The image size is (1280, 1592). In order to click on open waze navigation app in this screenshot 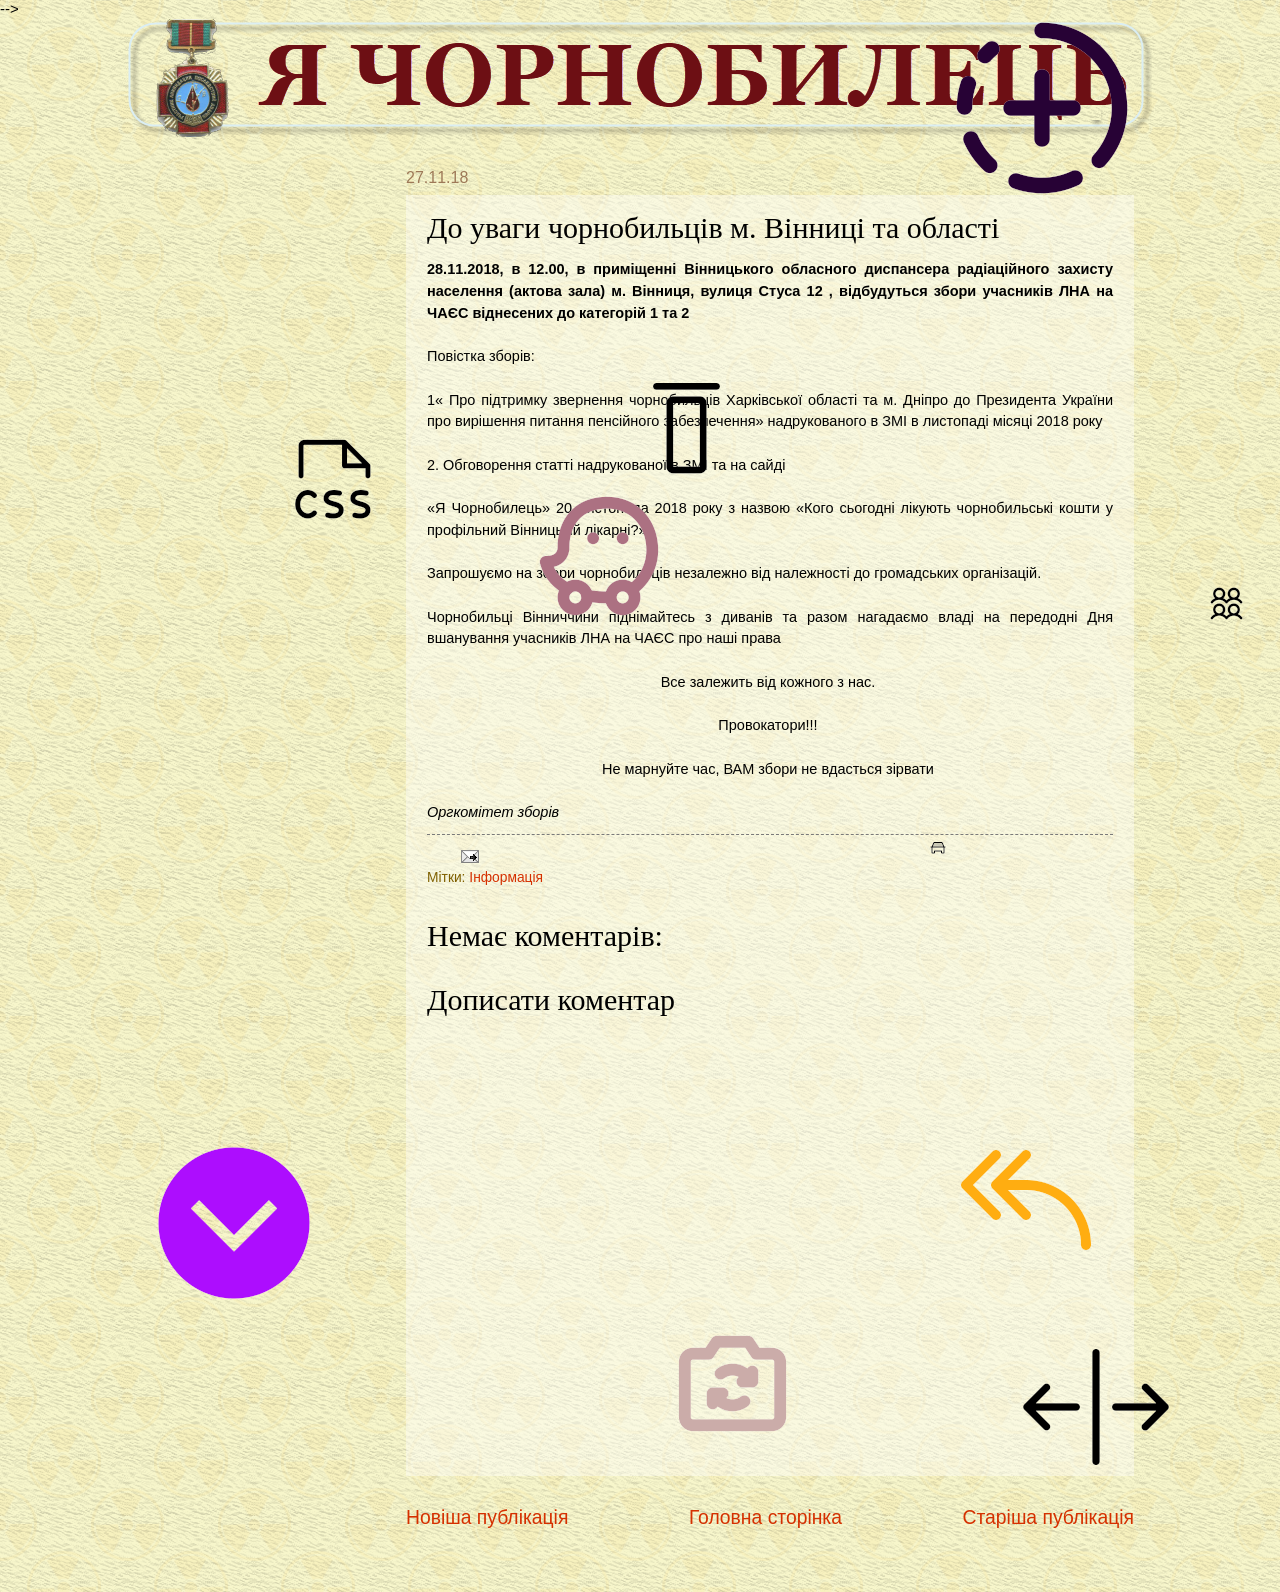, I will do `click(599, 556)`.